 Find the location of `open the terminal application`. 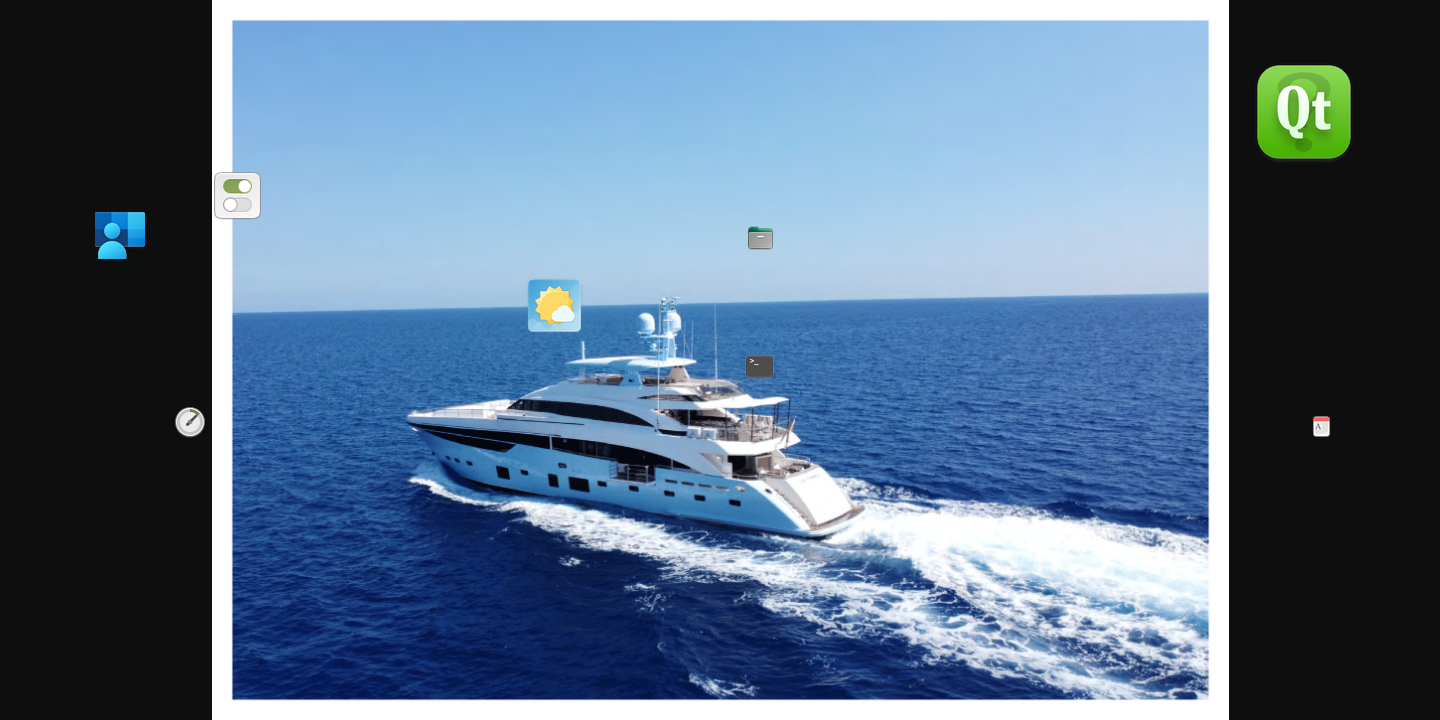

open the terminal application is located at coordinates (759, 366).